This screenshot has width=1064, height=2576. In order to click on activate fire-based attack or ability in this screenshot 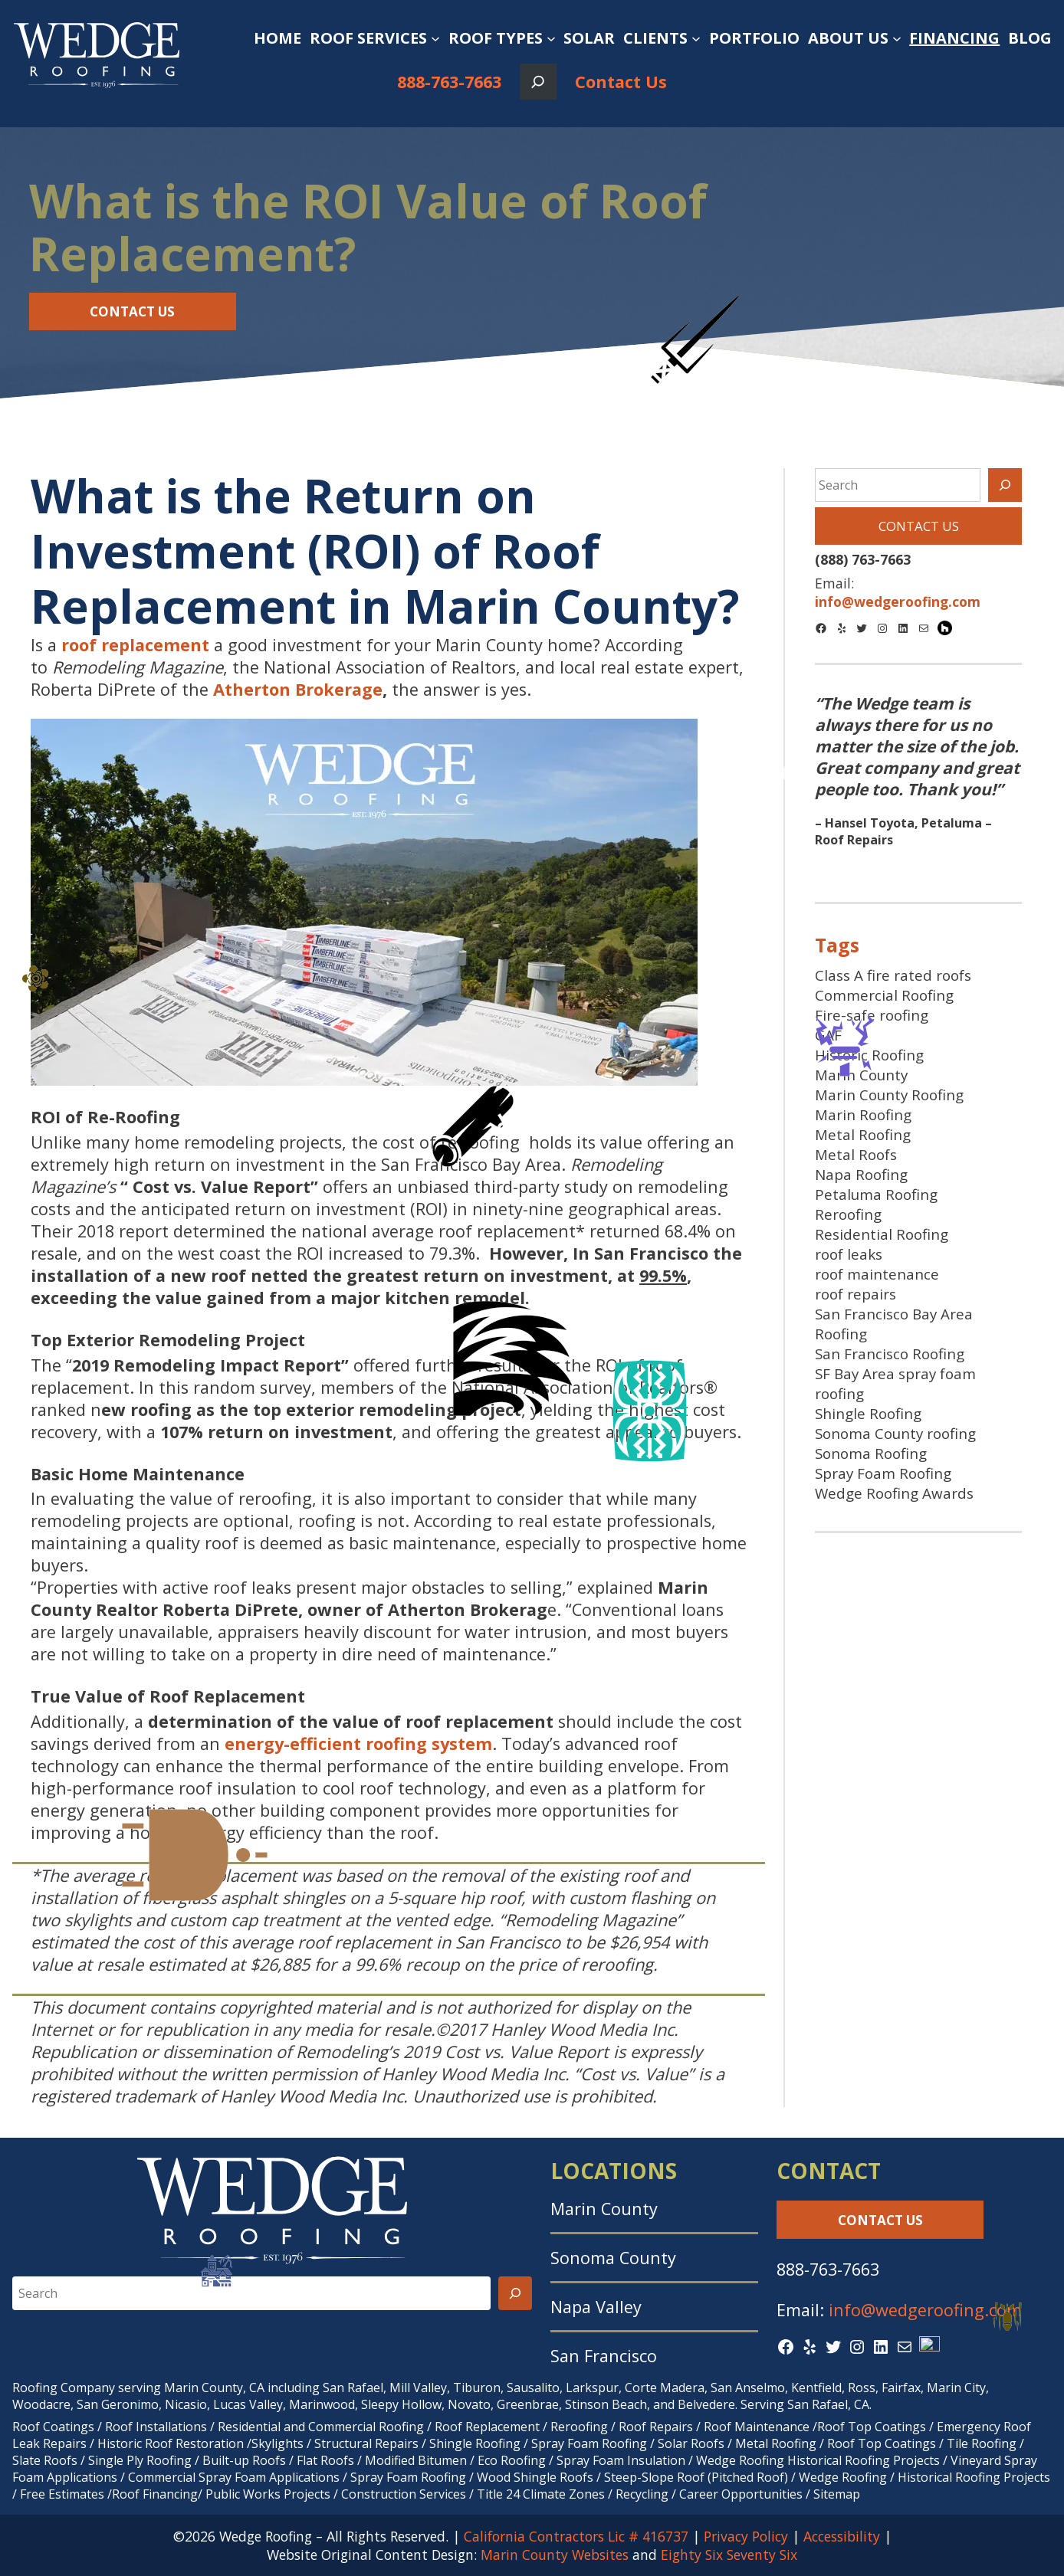, I will do `click(513, 1356)`.